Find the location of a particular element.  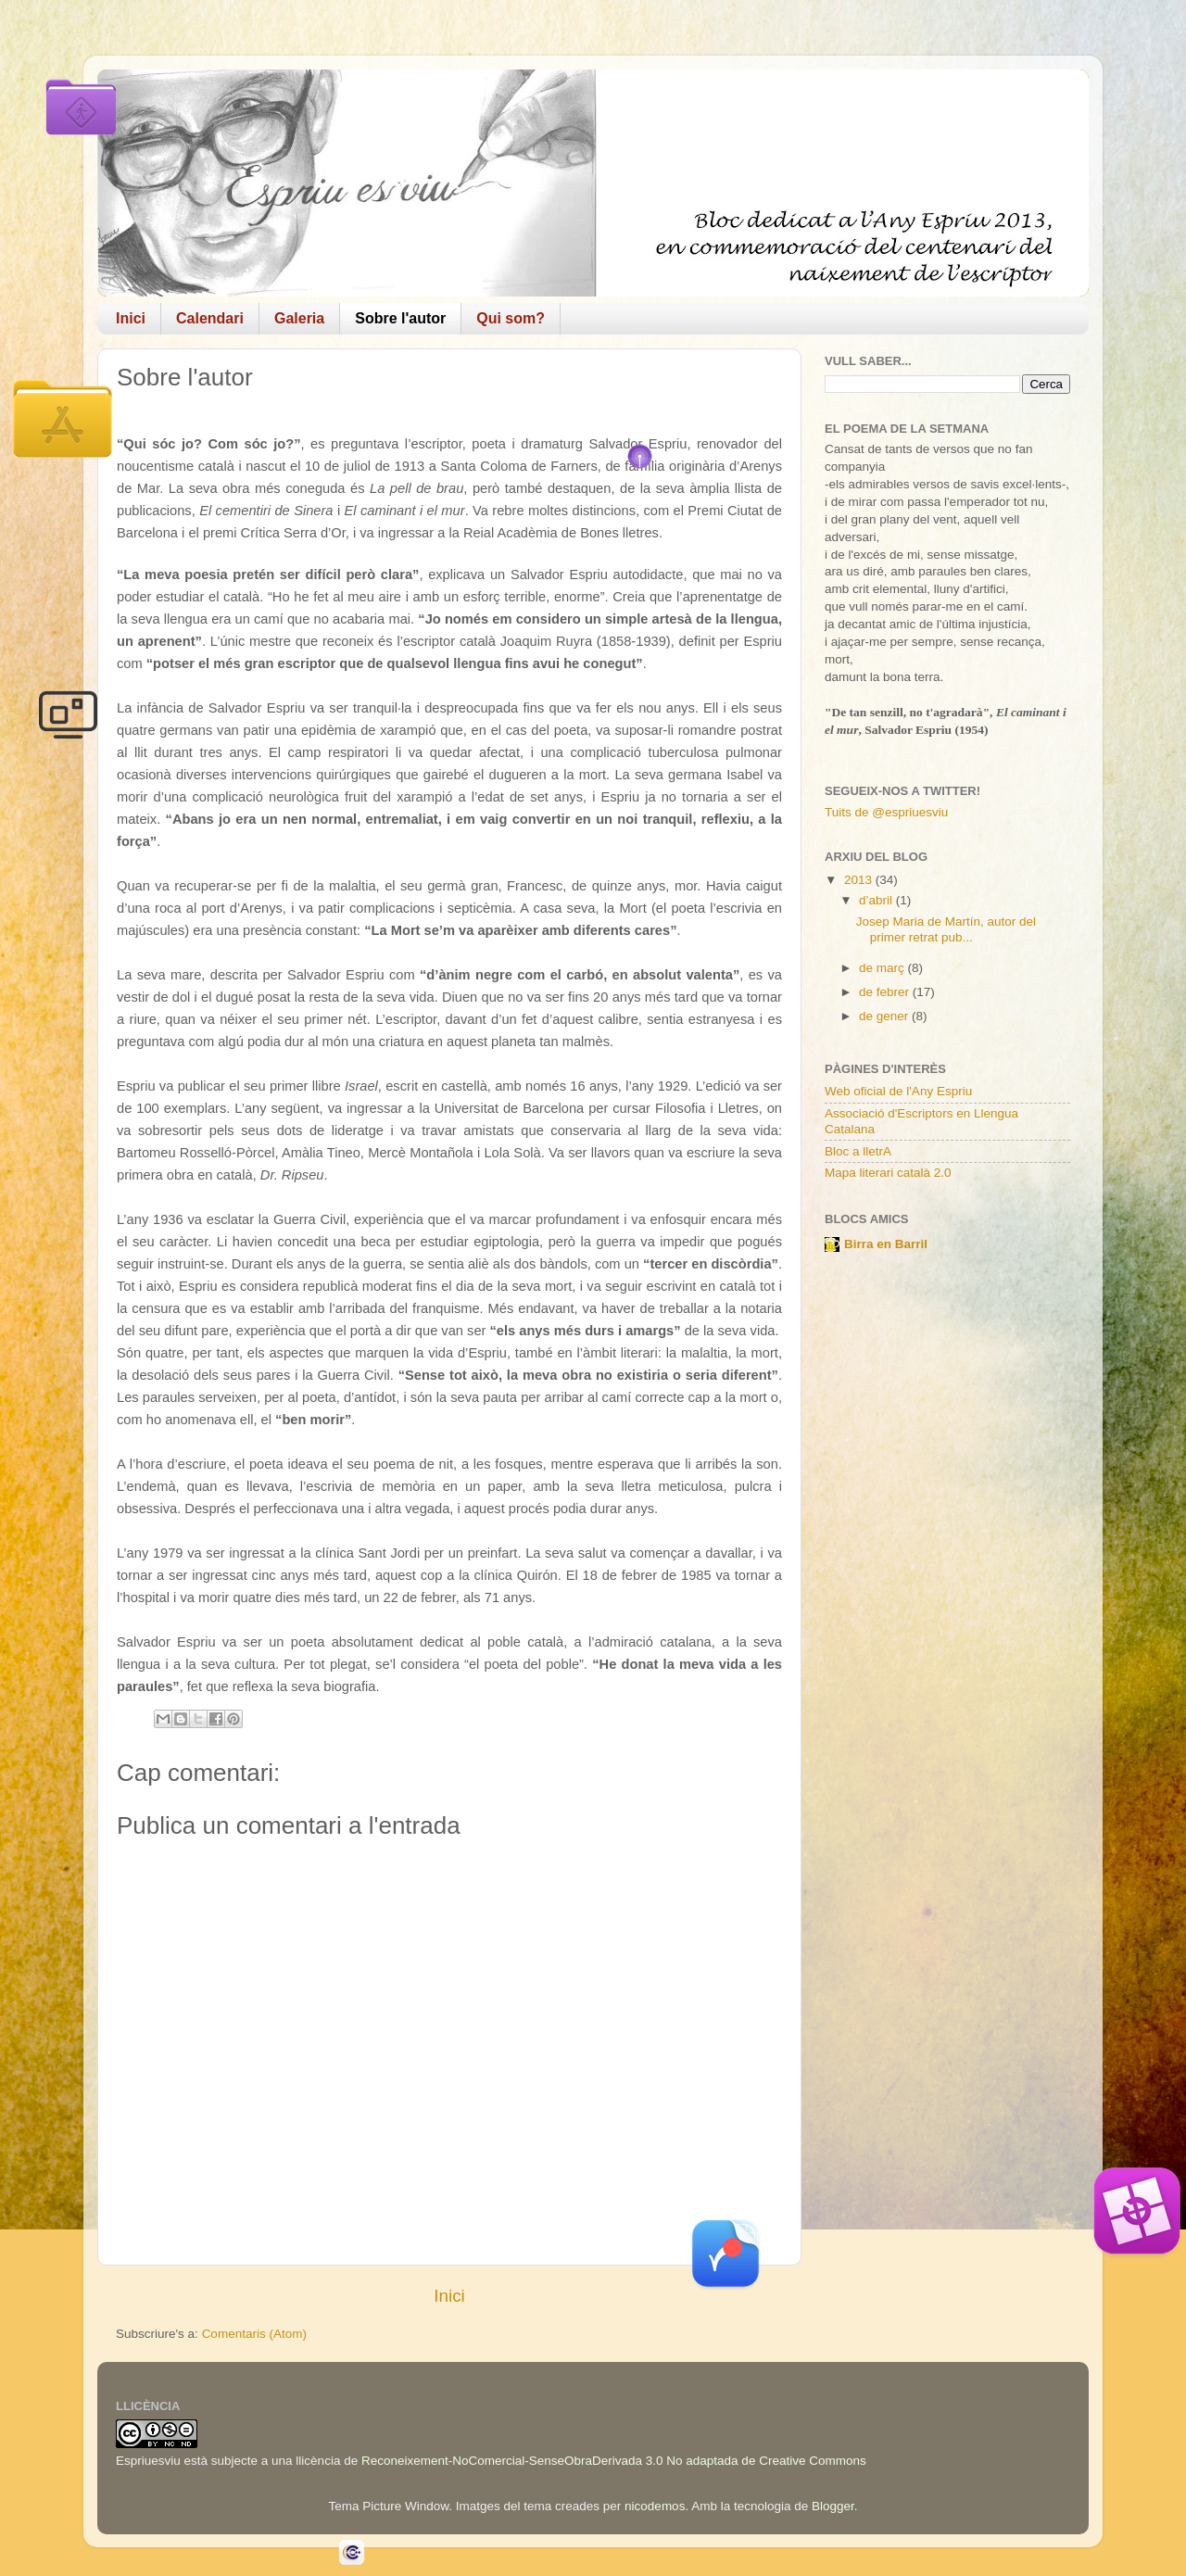

open the podcasts app is located at coordinates (639, 456).